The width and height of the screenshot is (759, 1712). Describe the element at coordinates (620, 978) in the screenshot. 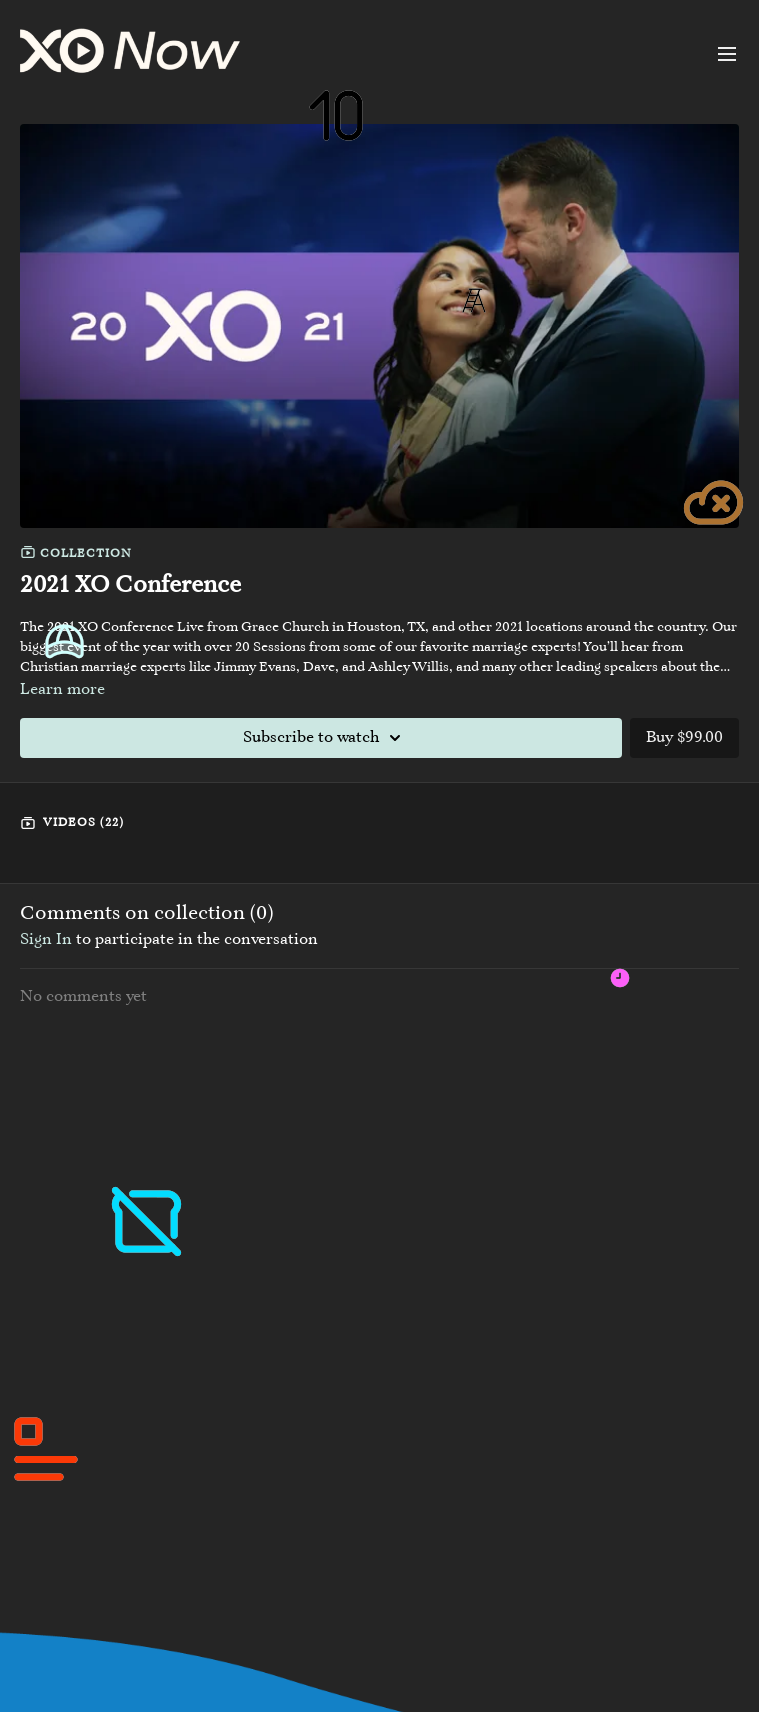

I see `indicates the current time is 9 o'clock` at that location.